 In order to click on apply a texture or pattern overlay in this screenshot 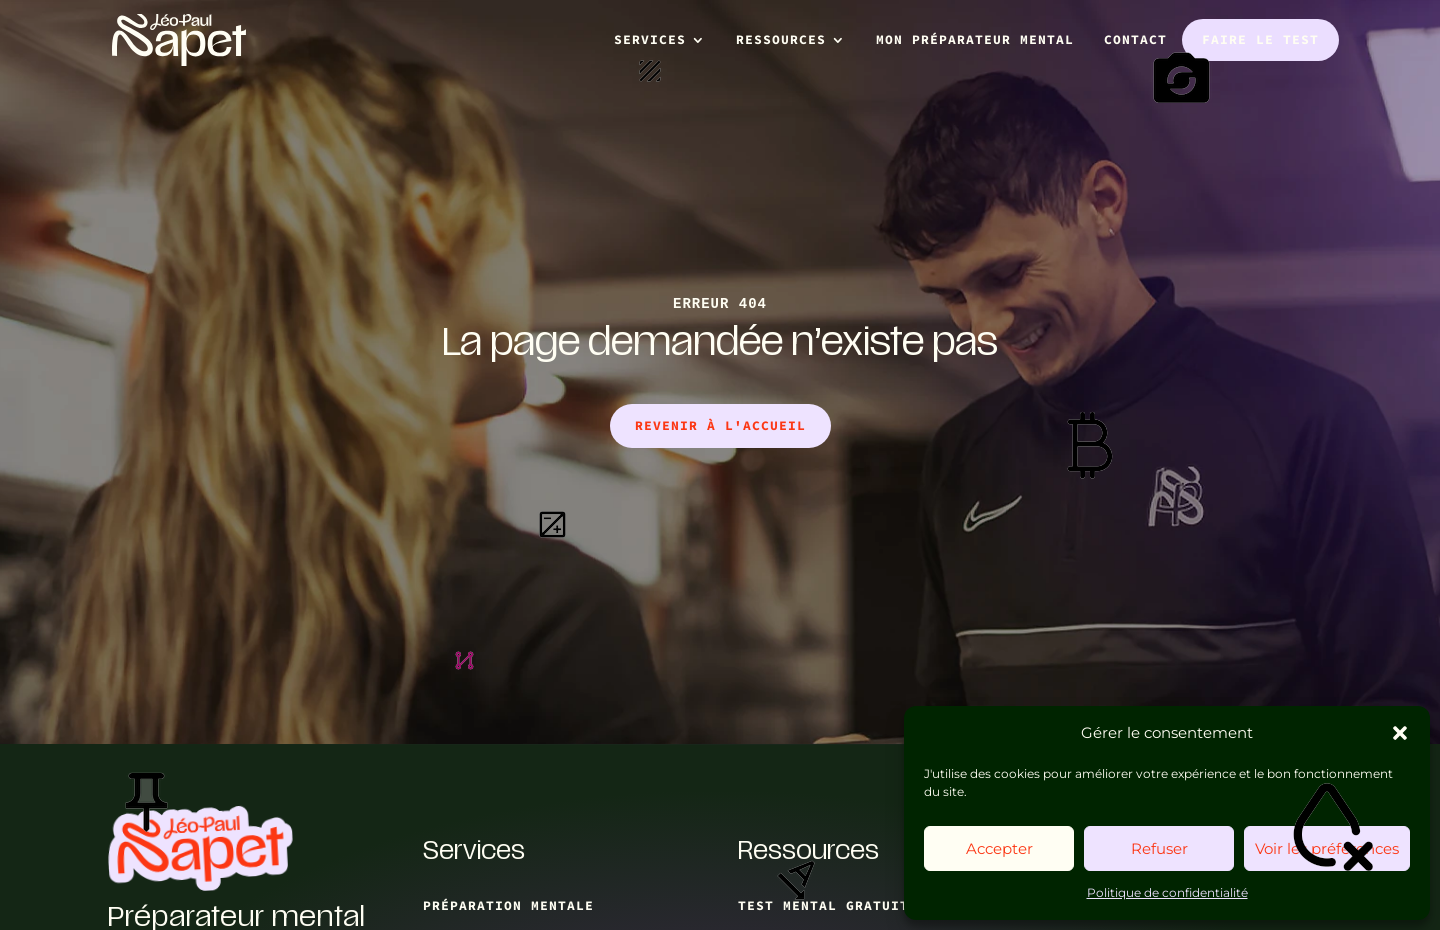, I will do `click(650, 71)`.